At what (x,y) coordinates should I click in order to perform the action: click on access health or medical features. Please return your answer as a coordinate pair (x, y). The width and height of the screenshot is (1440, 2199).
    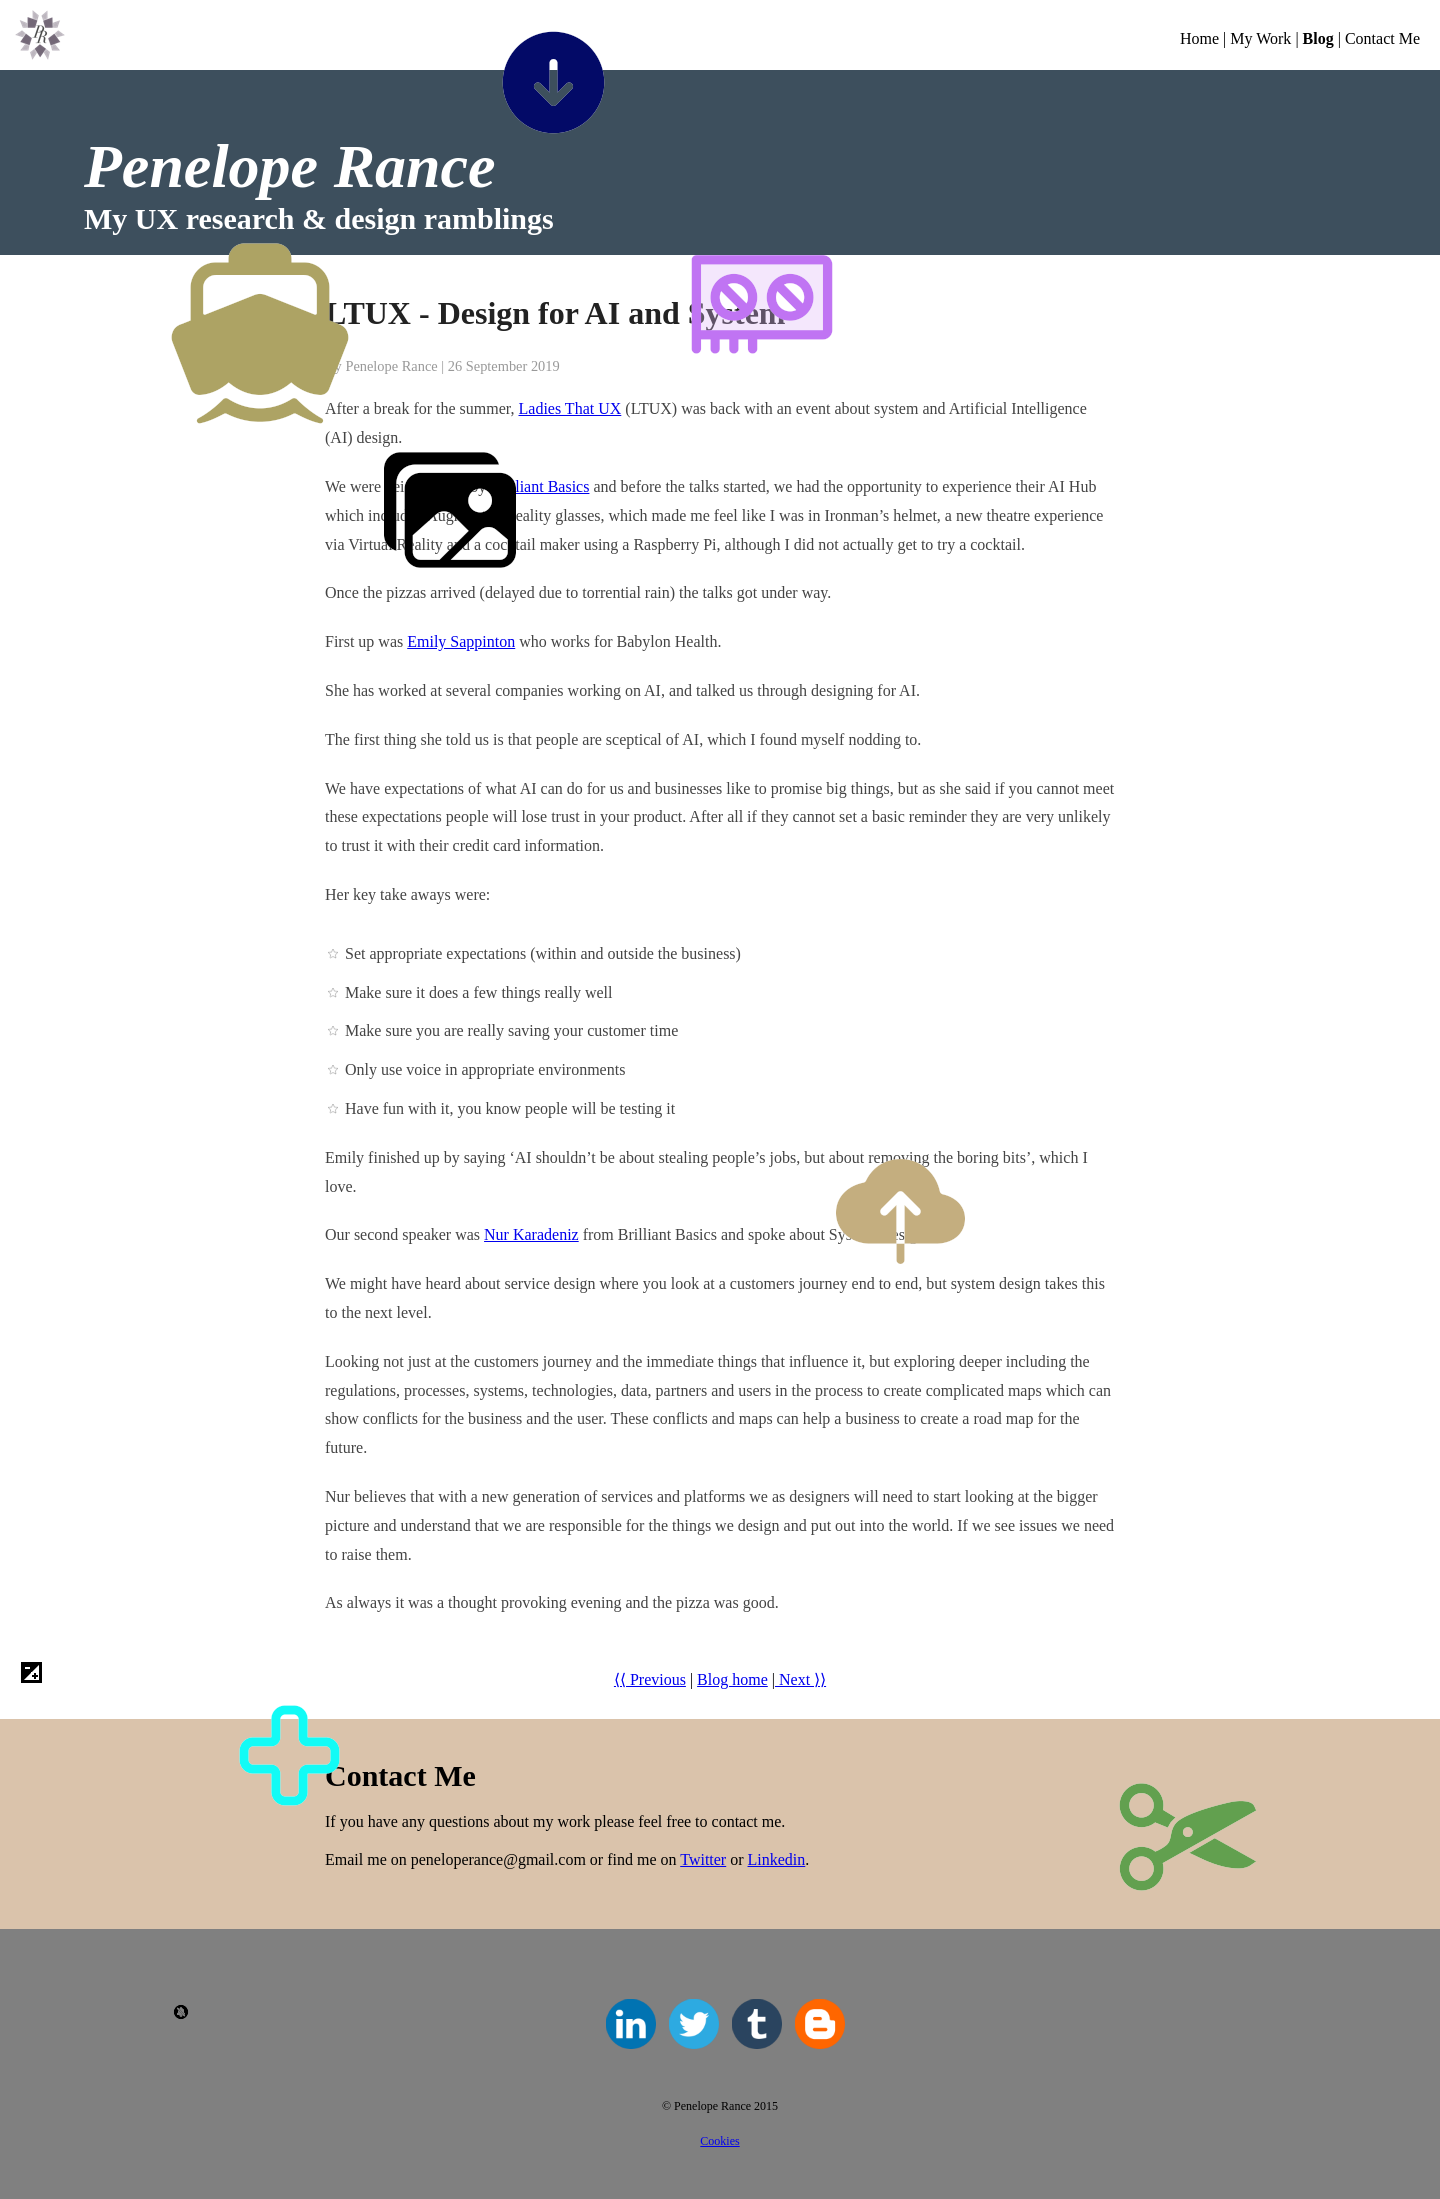
    Looking at the image, I should click on (289, 1755).